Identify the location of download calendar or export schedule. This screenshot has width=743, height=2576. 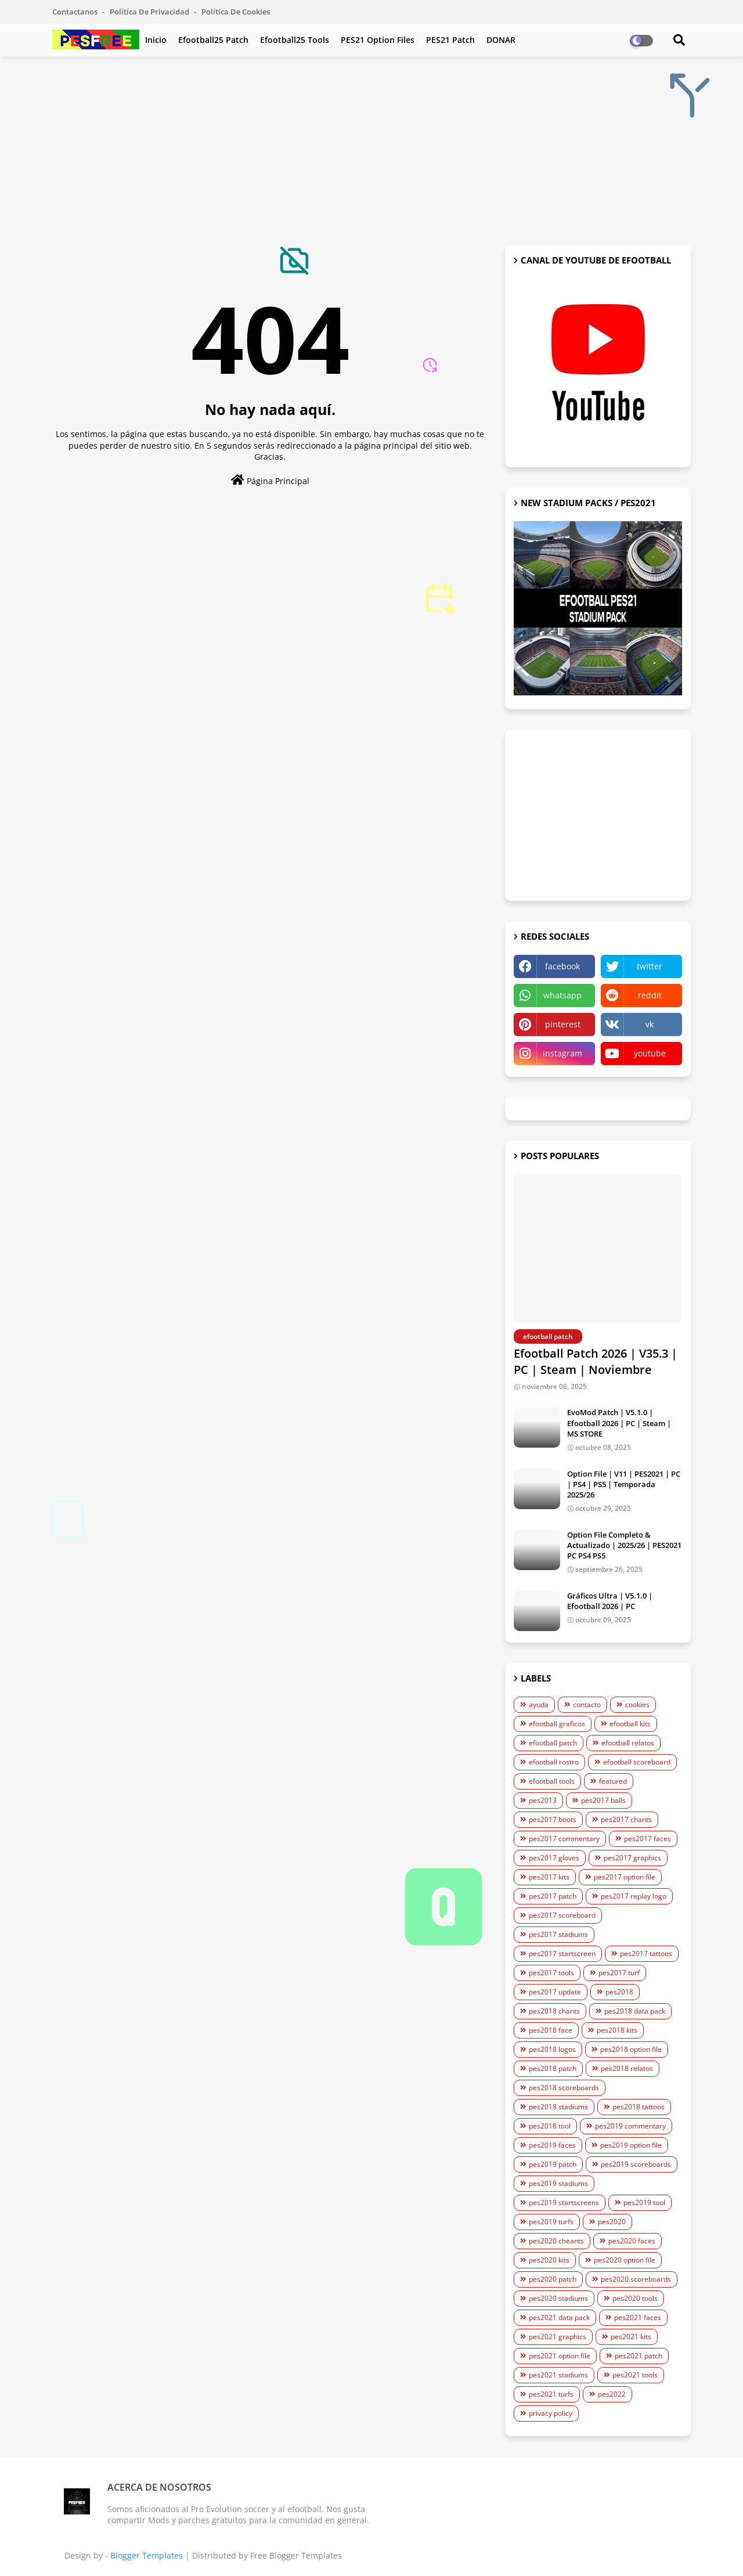
(439, 598).